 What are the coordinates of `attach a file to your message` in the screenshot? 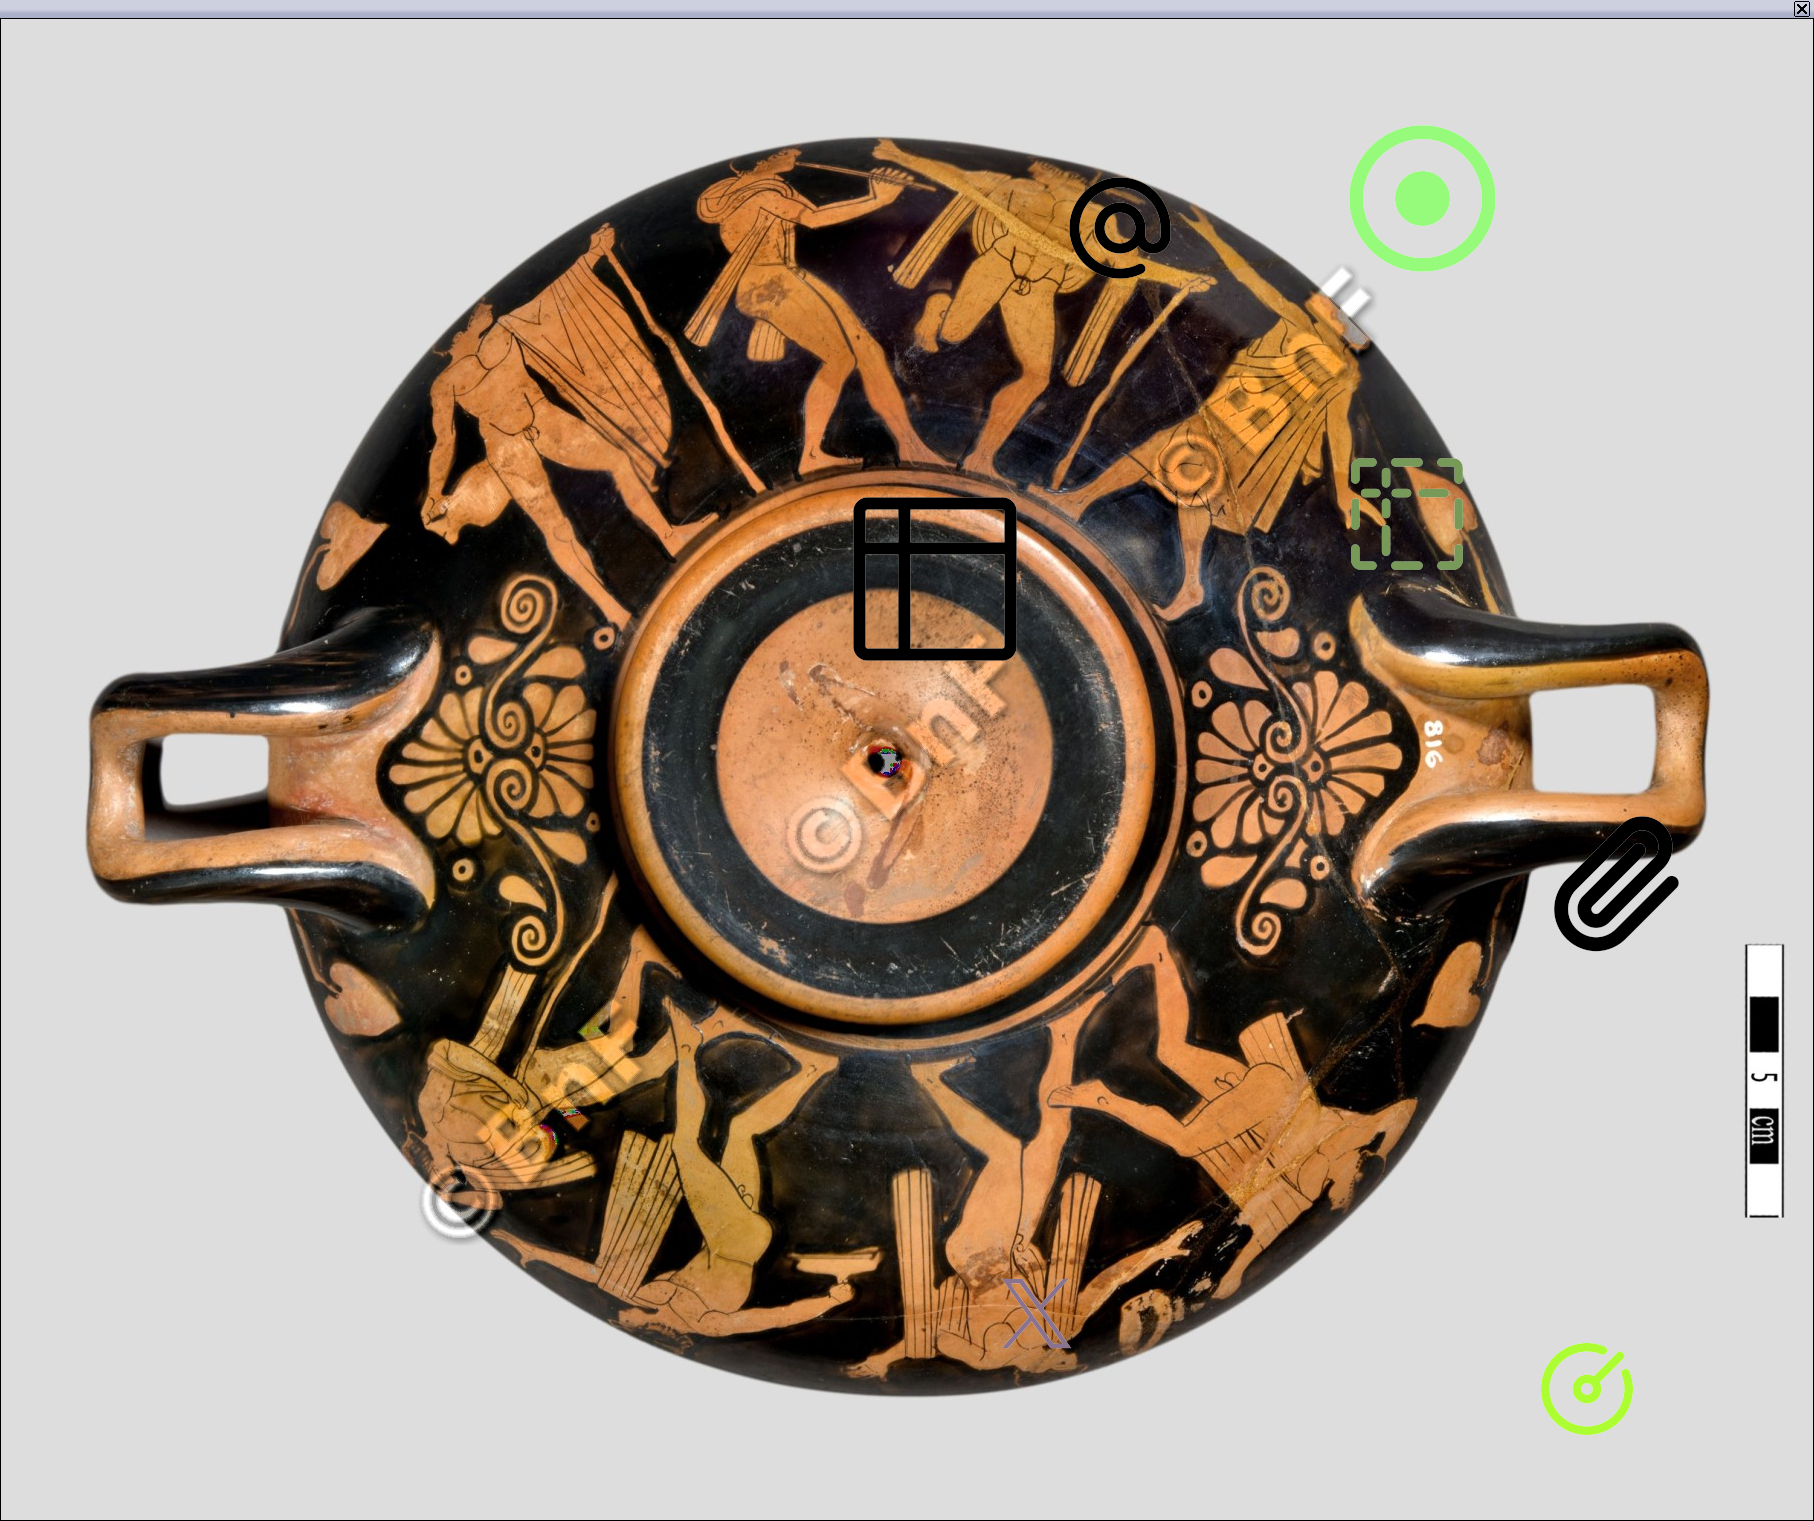 It's located at (1614, 881).